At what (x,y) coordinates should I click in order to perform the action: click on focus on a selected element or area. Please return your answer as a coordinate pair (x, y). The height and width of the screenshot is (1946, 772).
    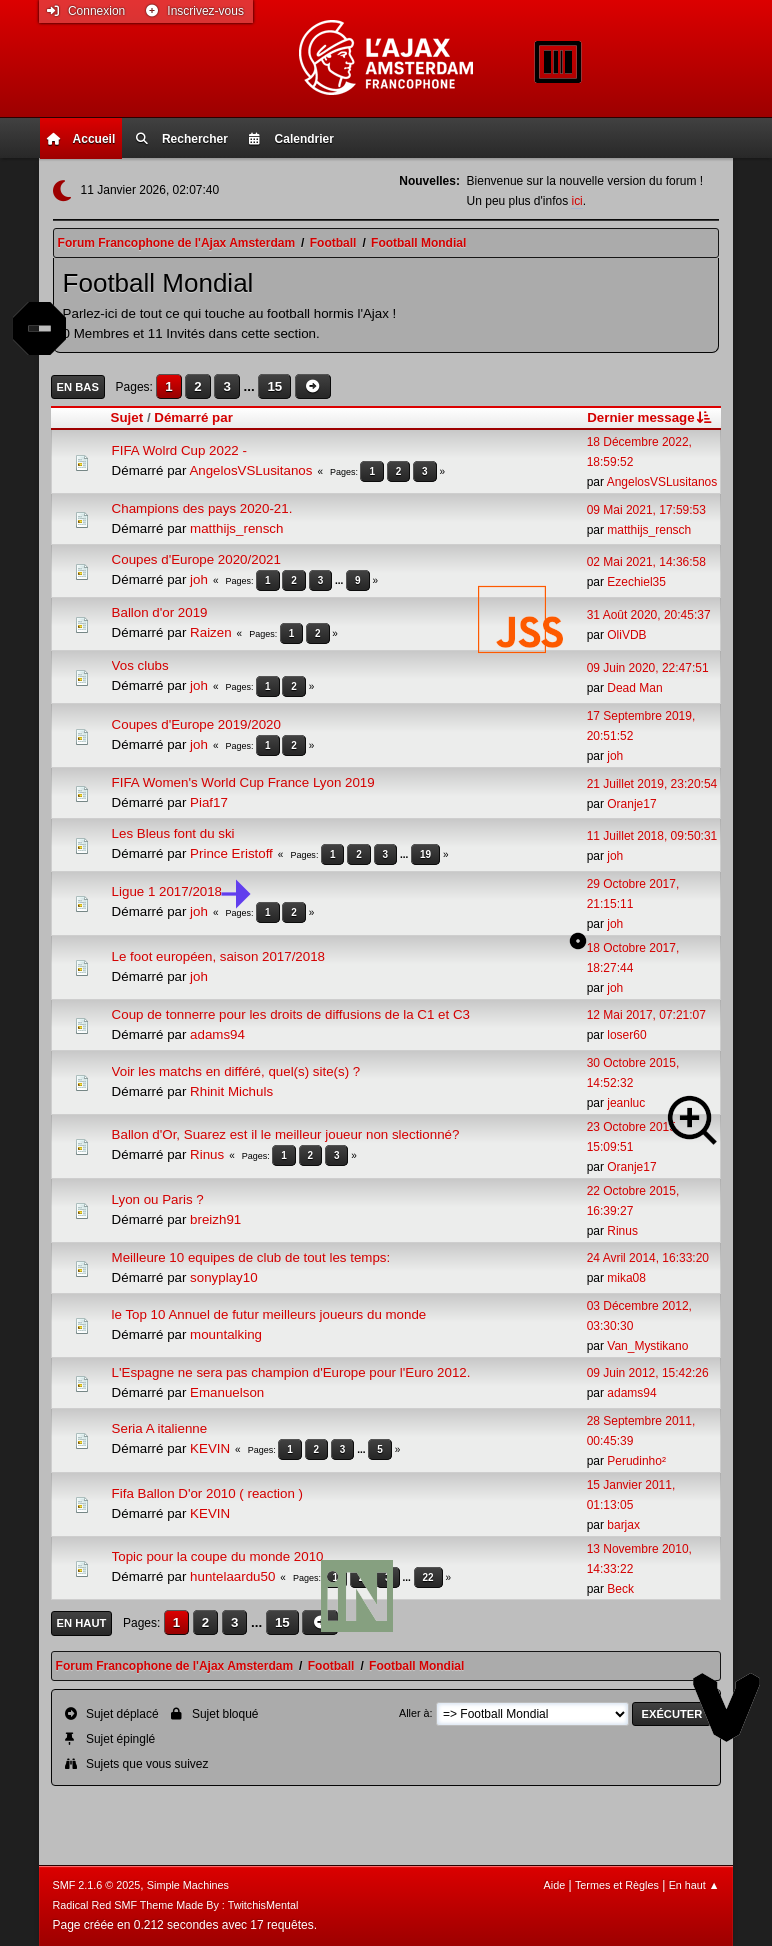
    Looking at the image, I should click on (578, 941).